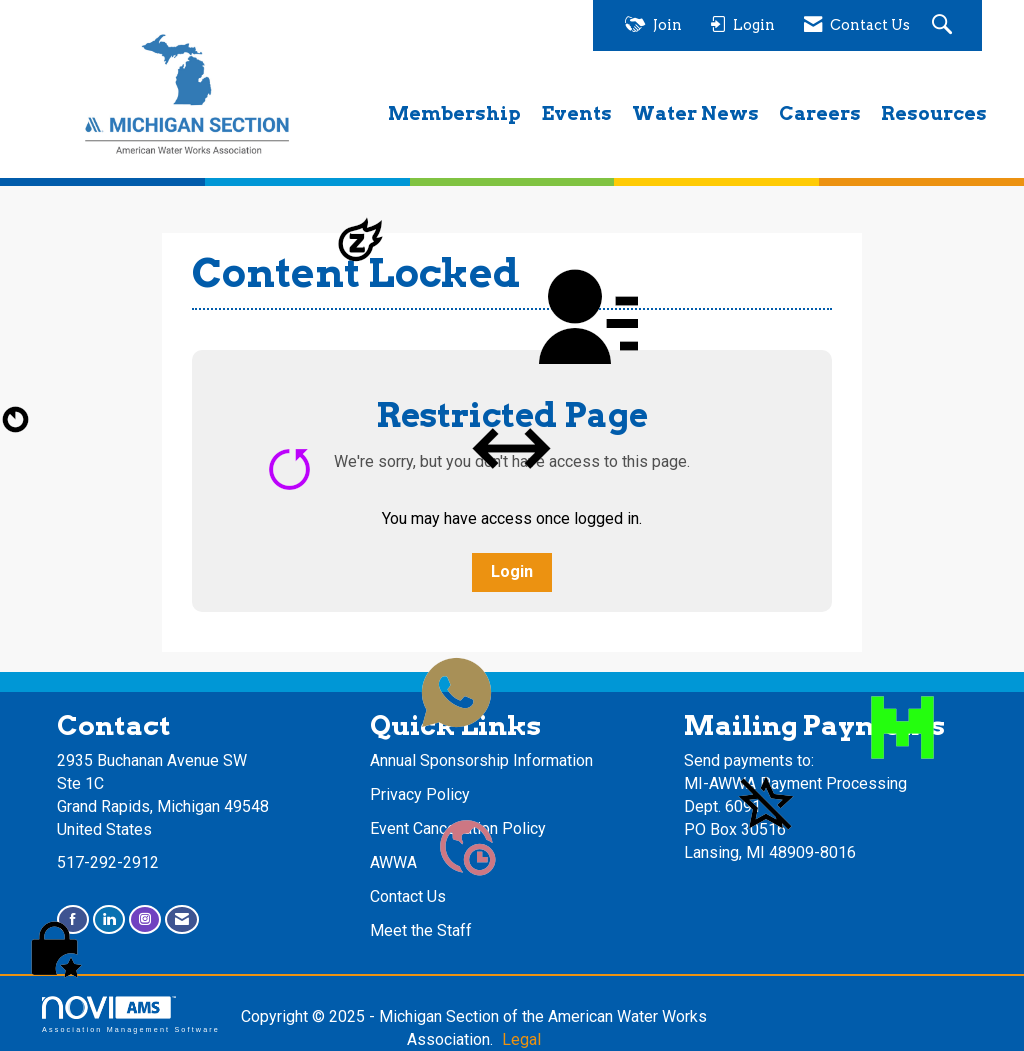  What do you see at coordinates (584, 319) in the screenshot?
I see `access your contacts list` at bounding box center [584, 319].